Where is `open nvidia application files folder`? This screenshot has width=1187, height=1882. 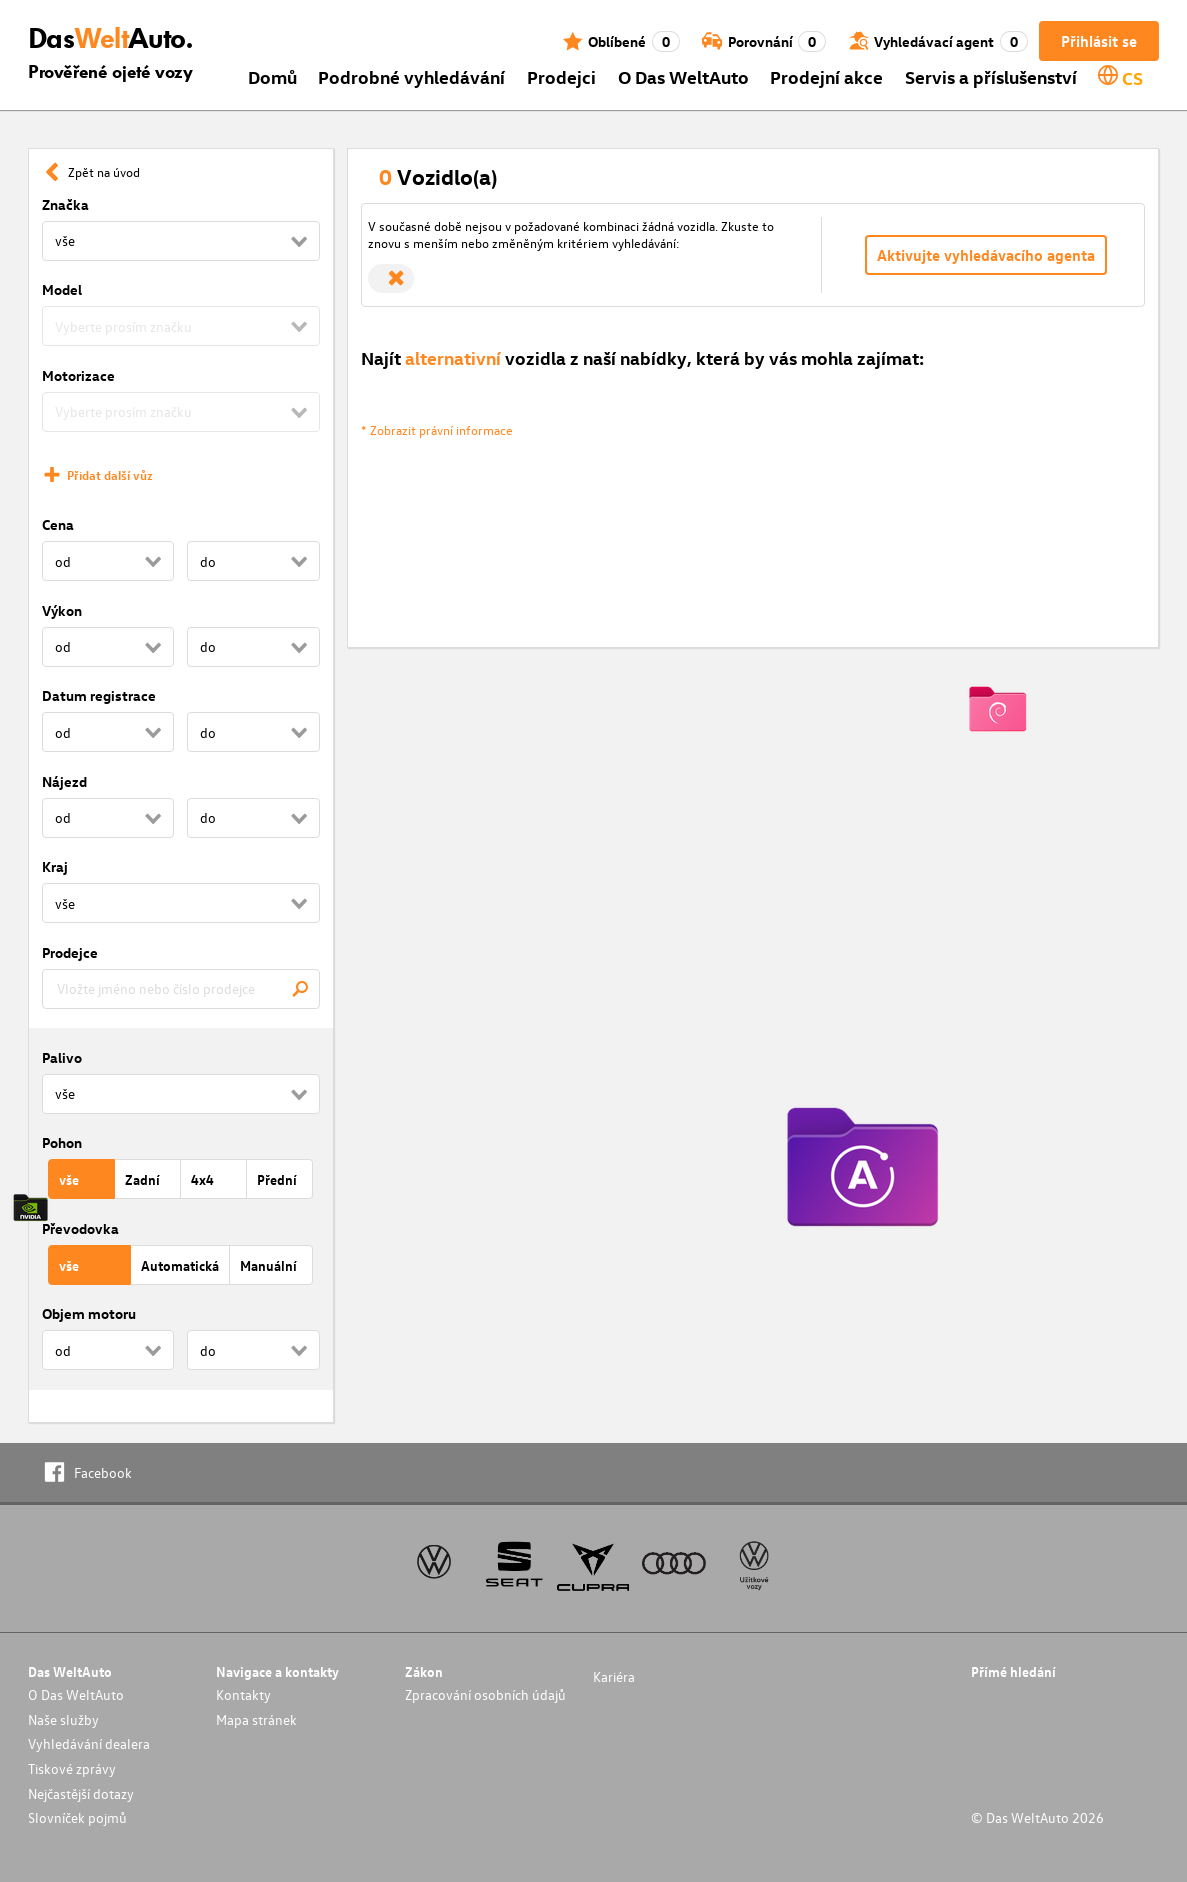
open nvidia application files folder is located at coordinates (30, 1208).